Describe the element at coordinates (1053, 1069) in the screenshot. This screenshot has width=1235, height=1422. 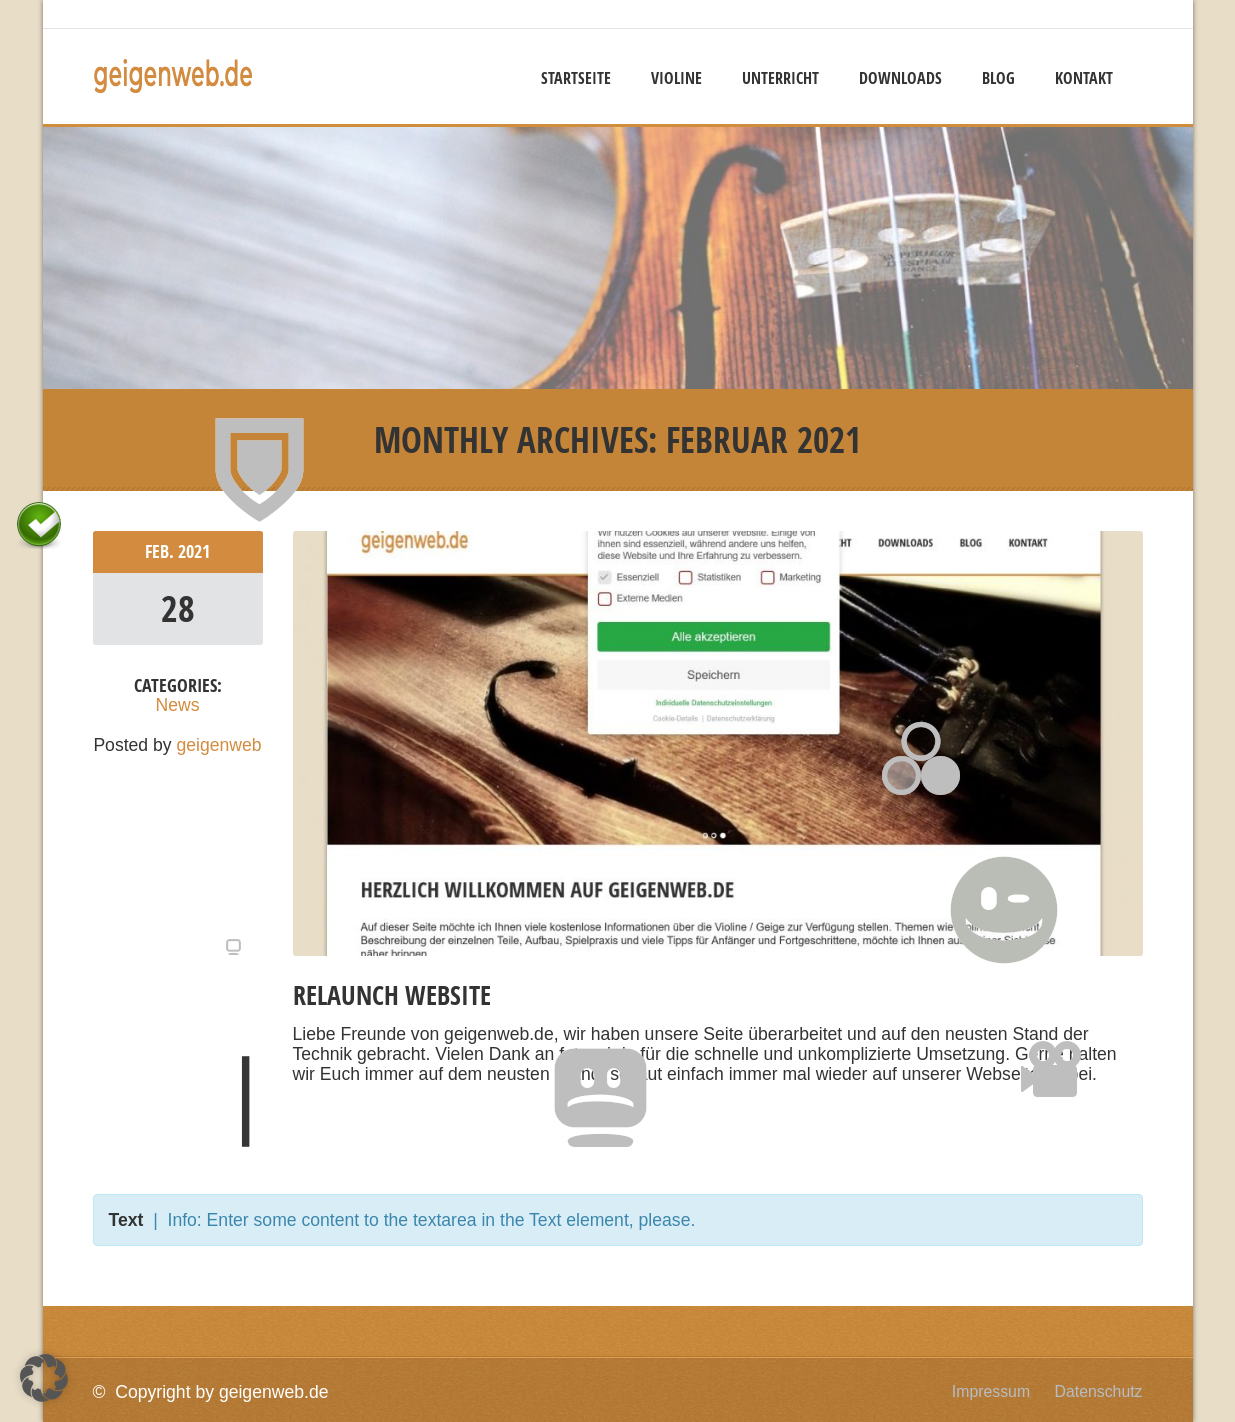
I see `access video camera or recording features` at that location.